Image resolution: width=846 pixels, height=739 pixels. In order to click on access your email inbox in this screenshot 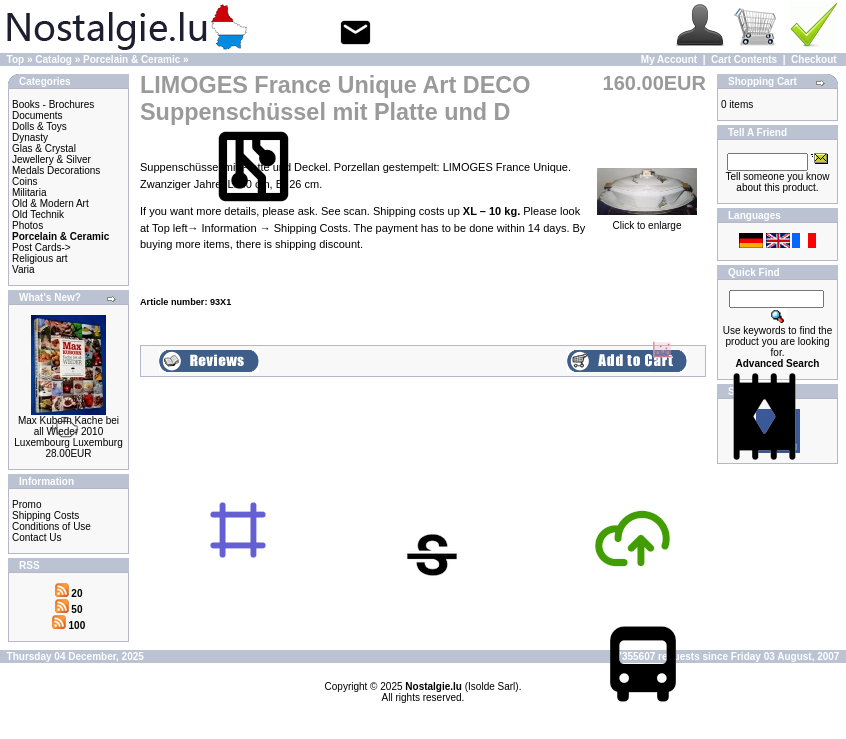, I will do `click(355, 32)`.